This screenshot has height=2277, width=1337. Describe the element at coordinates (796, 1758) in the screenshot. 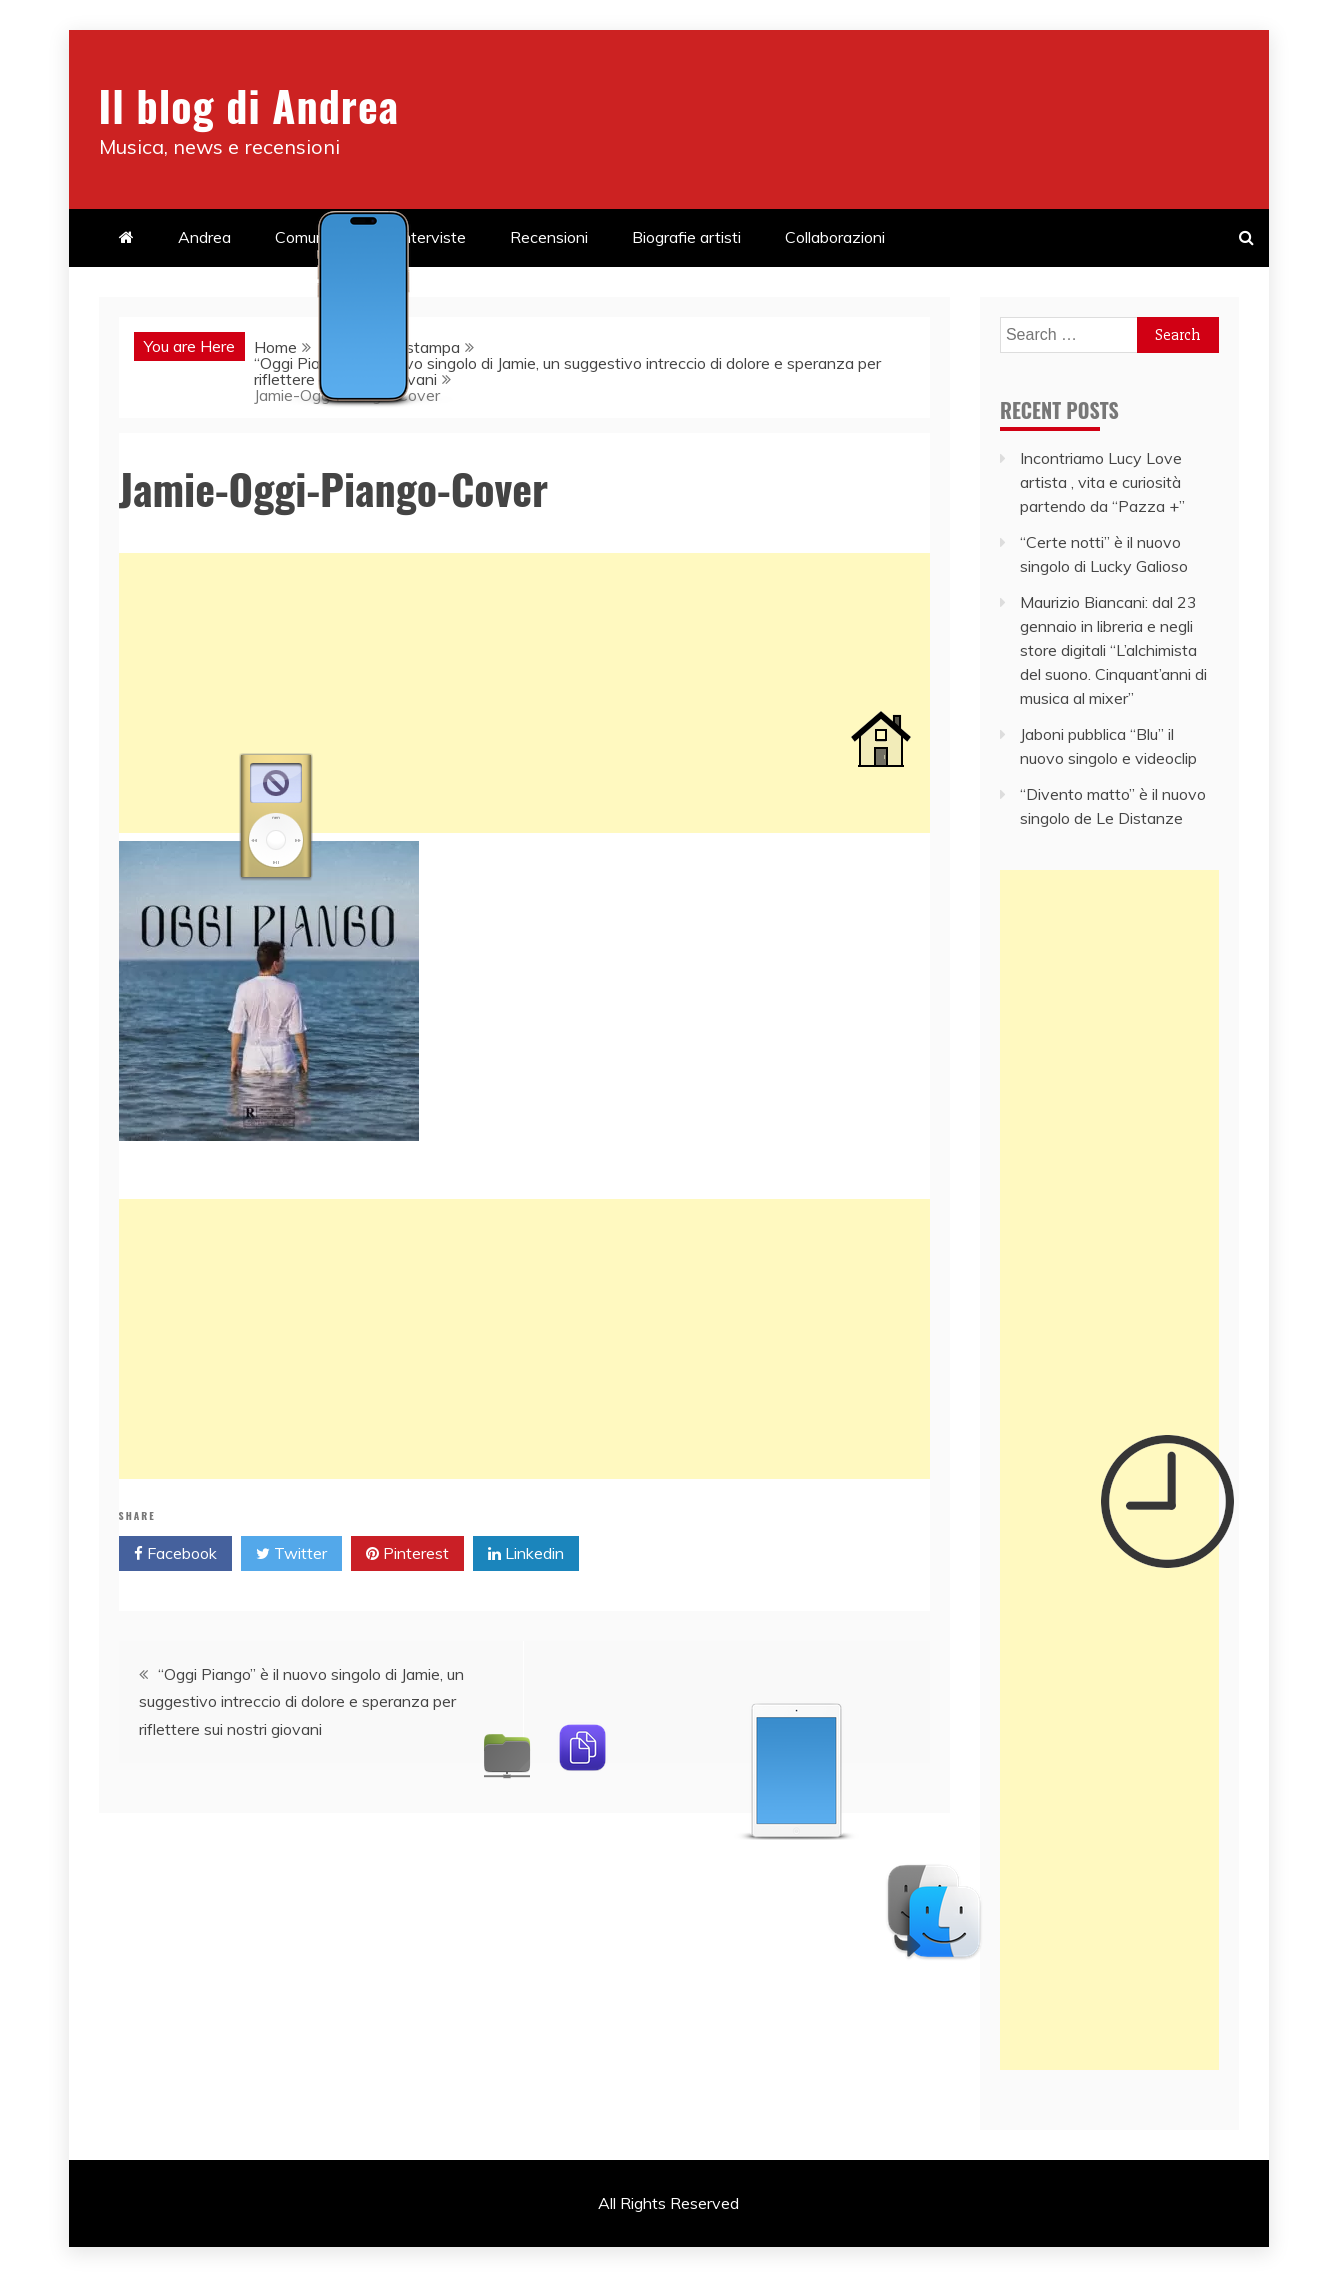

I see `iPad mini 2 device detected` at that location.